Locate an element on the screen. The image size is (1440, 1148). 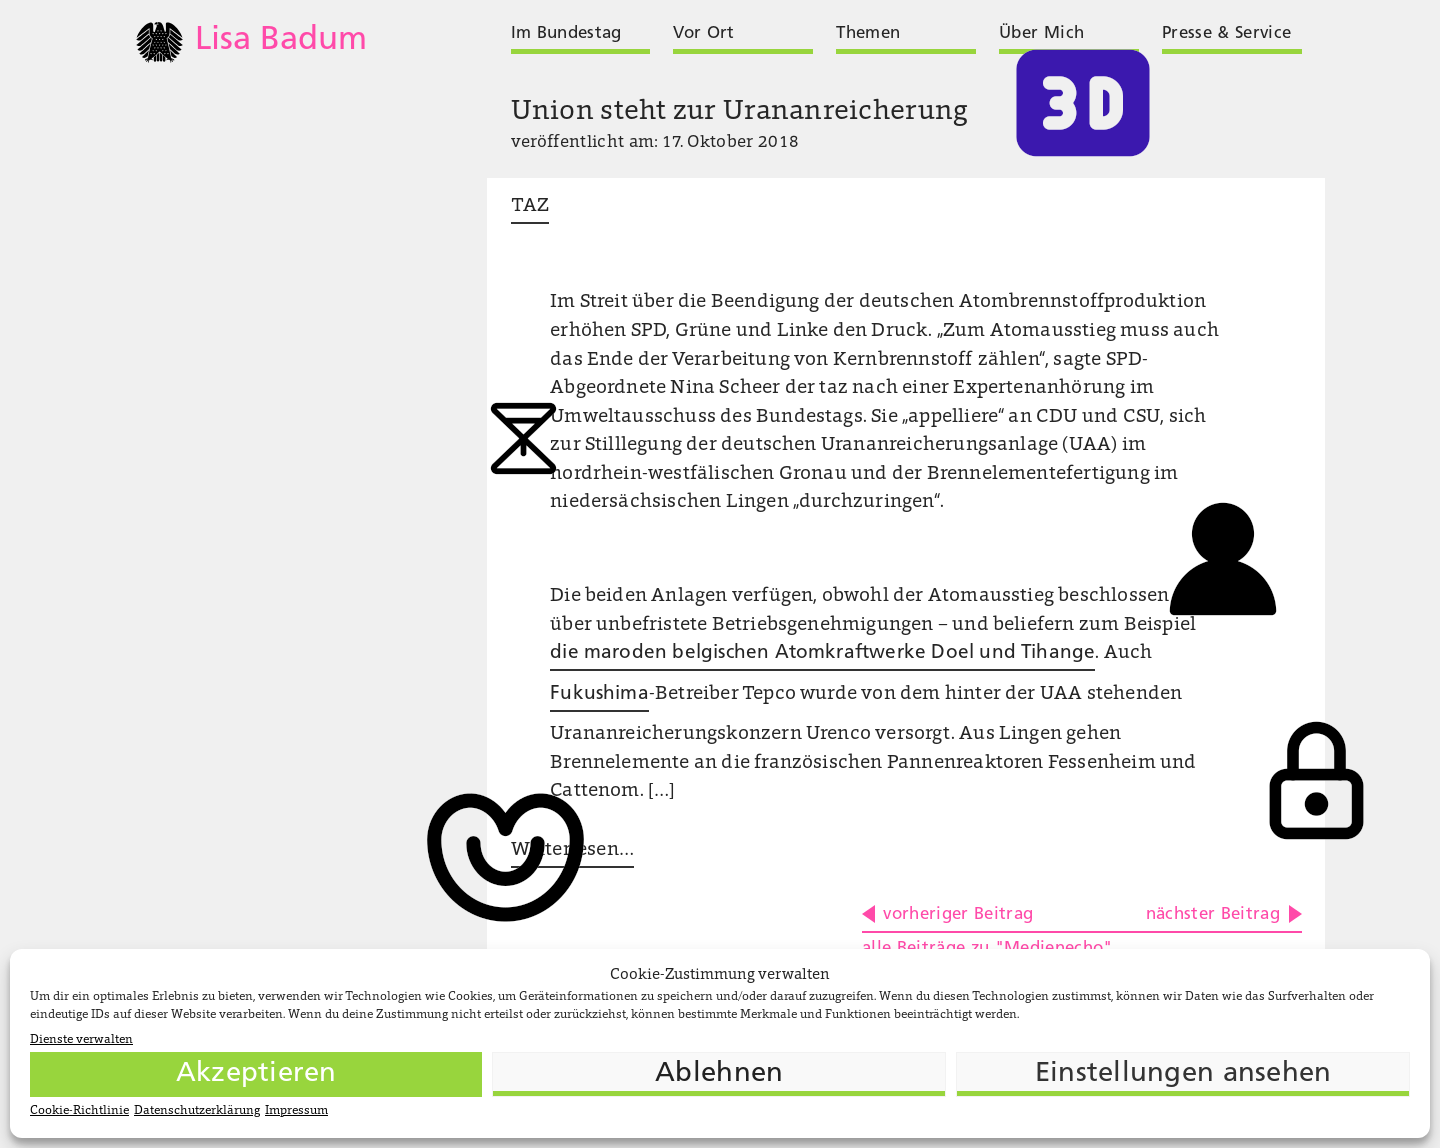
open badoo dating app is located at coordinates (505, 857).